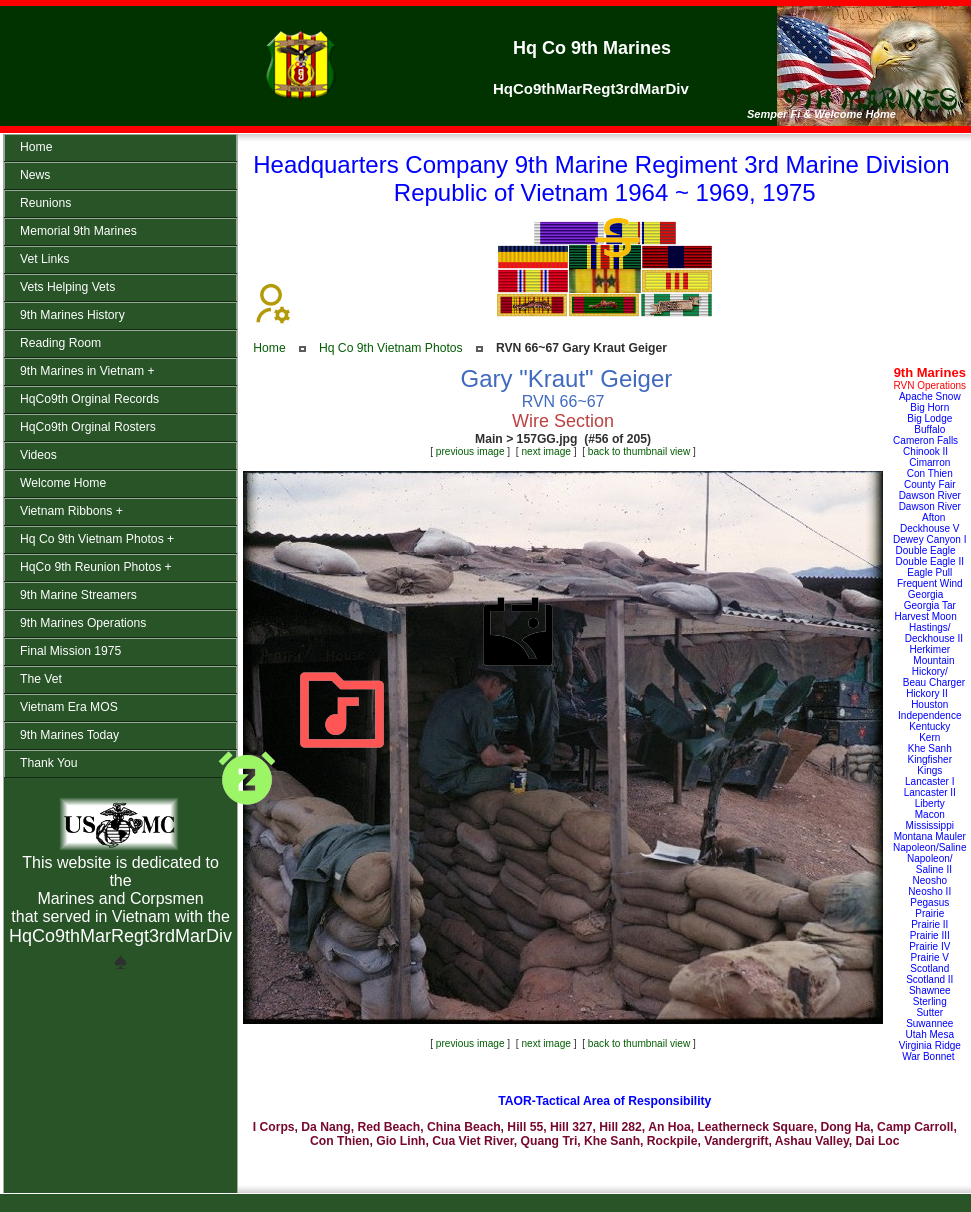 The image size is (971, 1212). I want to click on open your music folder, so click(342, 710).